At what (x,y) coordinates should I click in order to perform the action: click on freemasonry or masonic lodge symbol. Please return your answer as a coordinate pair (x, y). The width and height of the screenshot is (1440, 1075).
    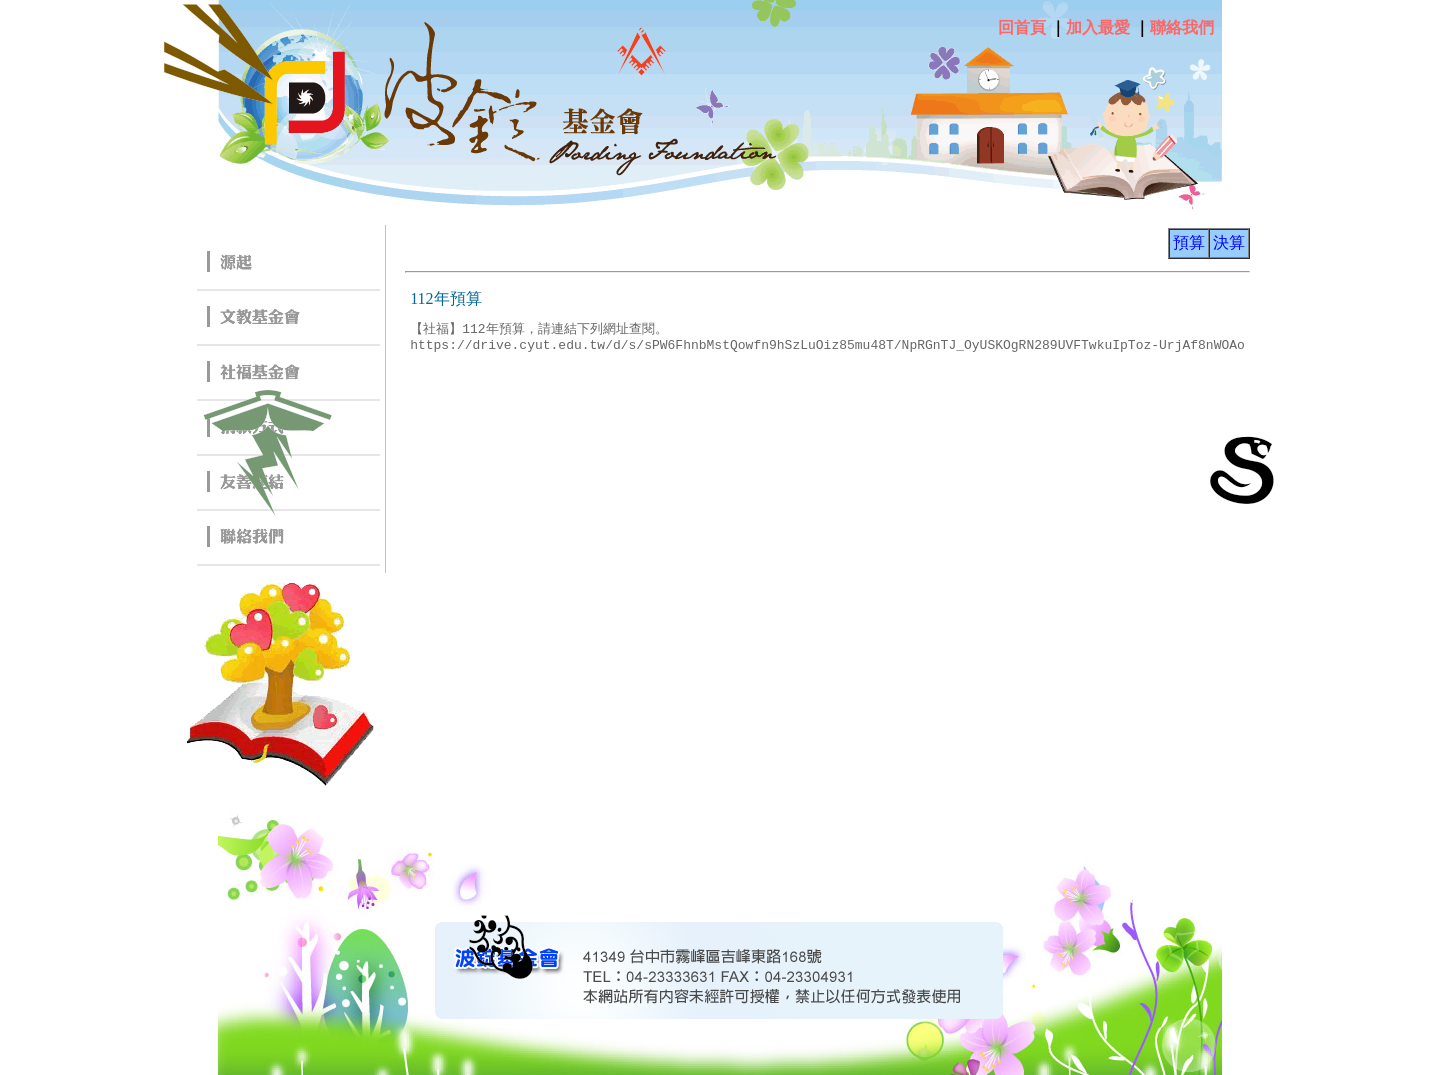
    Looking at the image, I should click on (641, 51).